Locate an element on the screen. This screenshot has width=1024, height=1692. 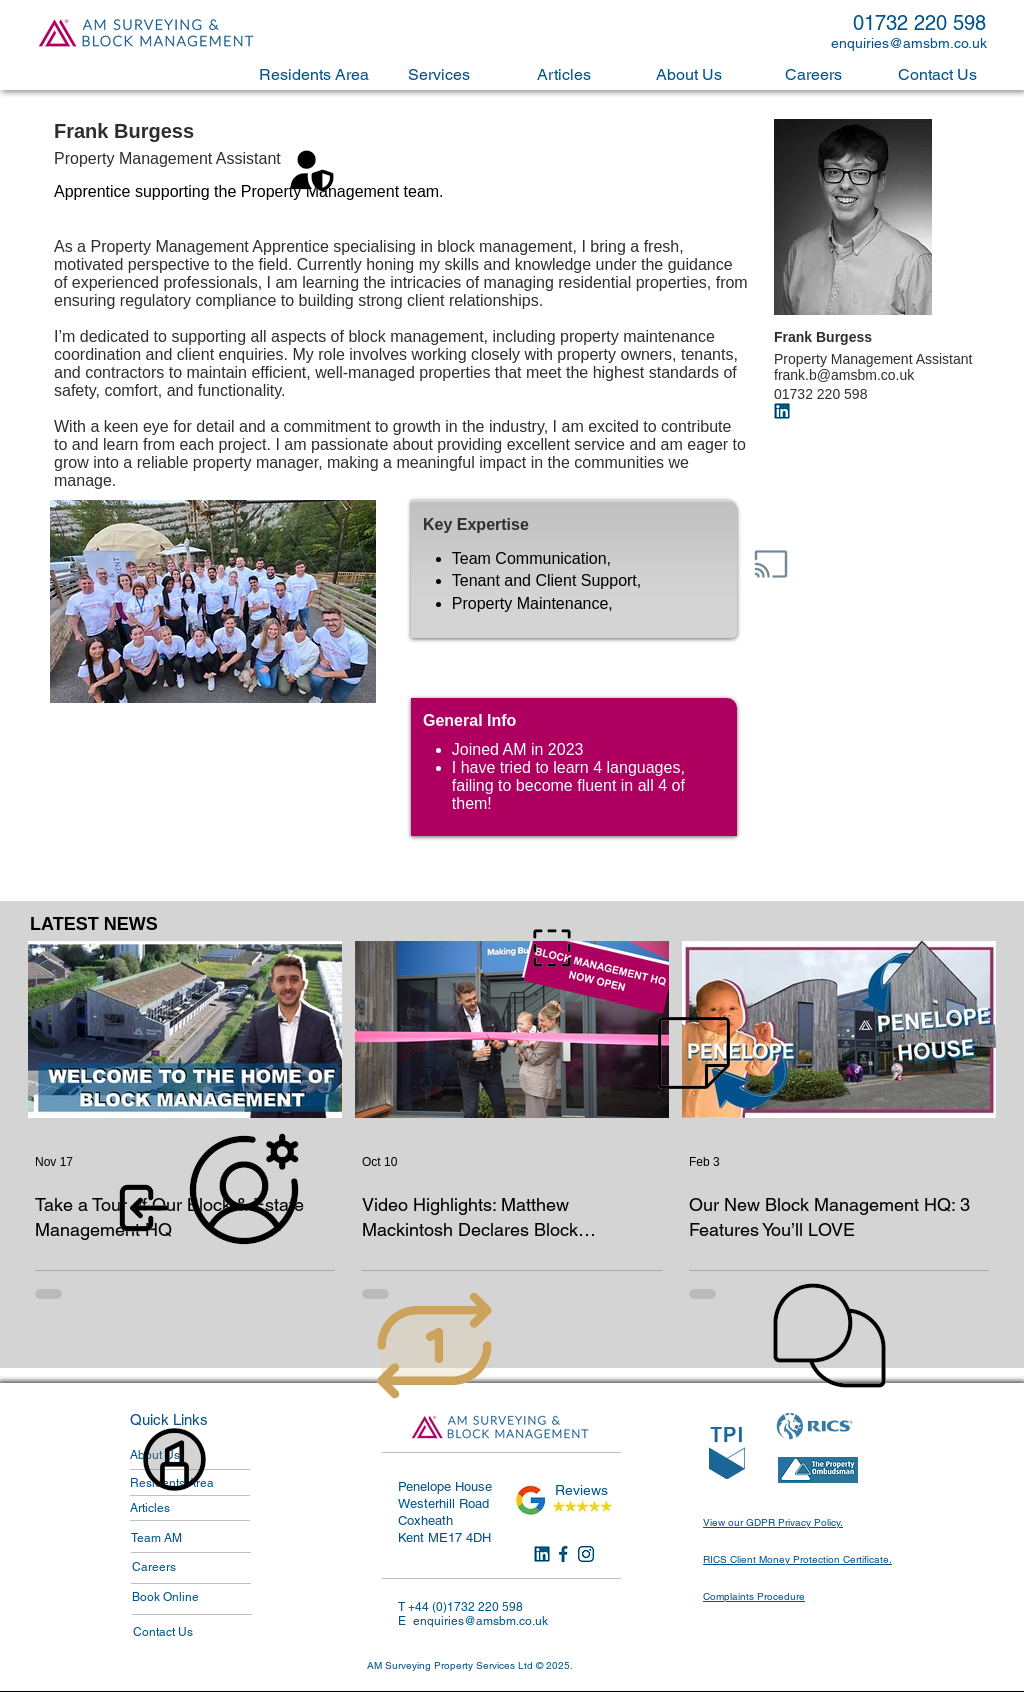
cast your screen to another device is located at coordinates (771, 564).